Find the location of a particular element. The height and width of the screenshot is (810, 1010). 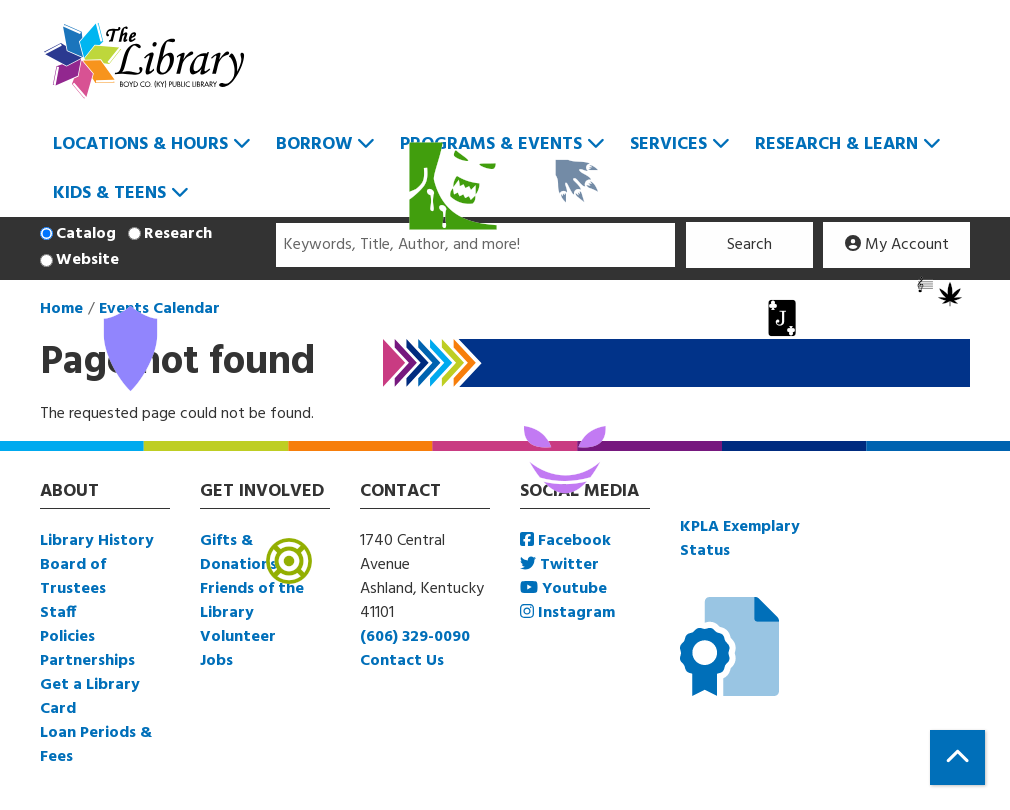

access security or privacy settings is located at coordinates (130, 348).